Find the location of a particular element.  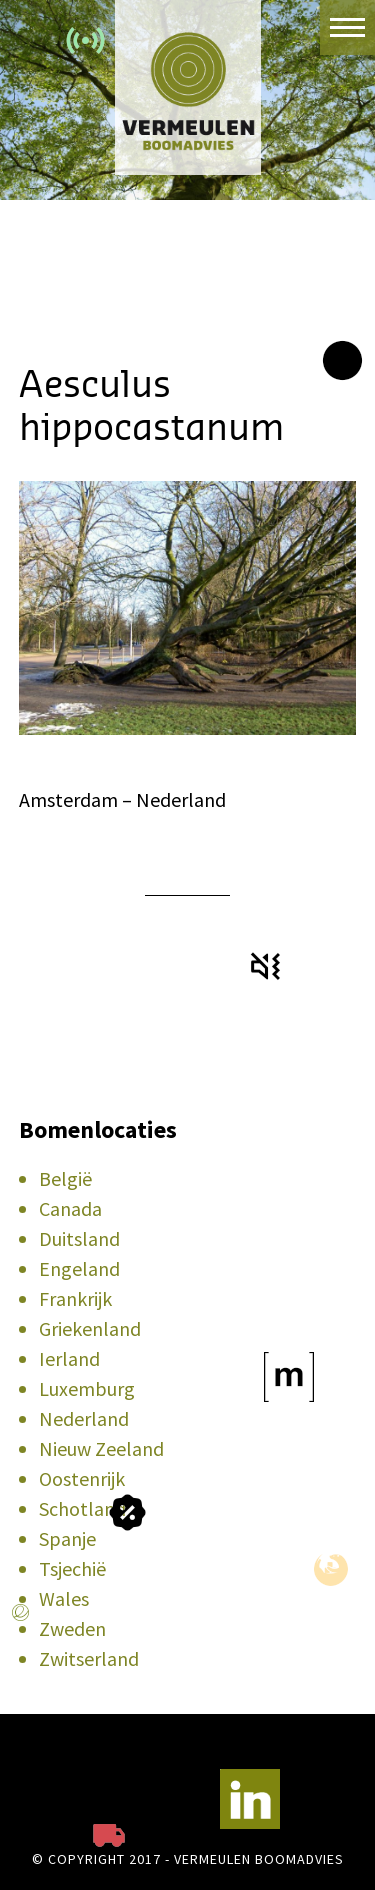

indicates RFID or NFC connectivity is located at coordinates (85, 40).